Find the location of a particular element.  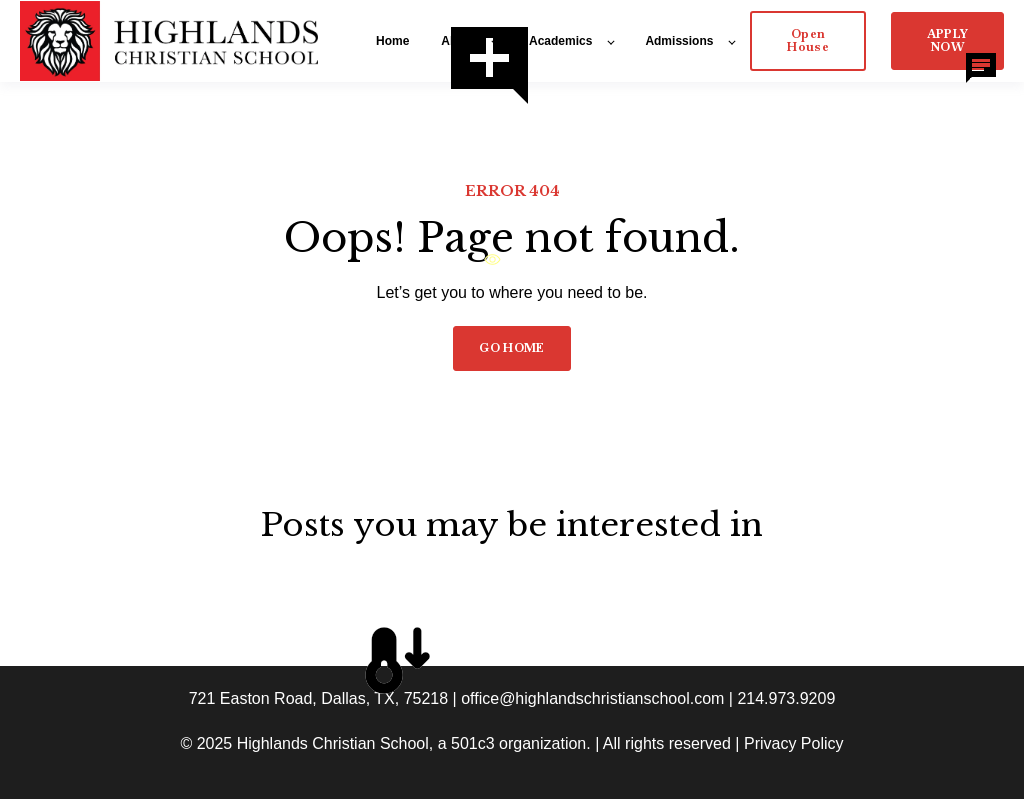

open chat or messaging is located at coordinates (981, 68).